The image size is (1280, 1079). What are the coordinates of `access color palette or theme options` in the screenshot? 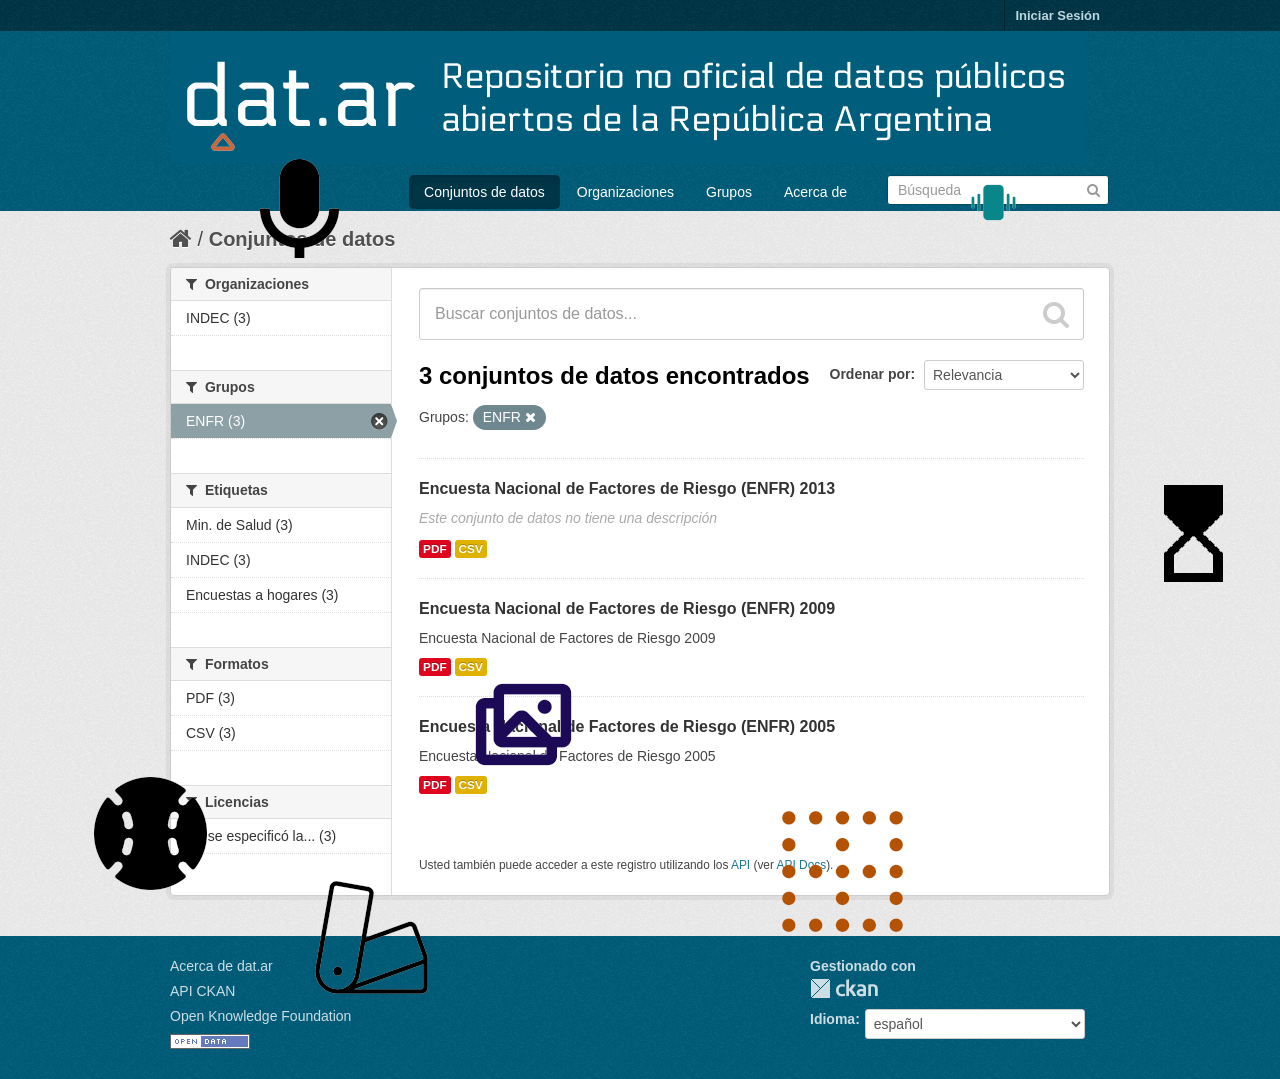 It's located at (367, 942).